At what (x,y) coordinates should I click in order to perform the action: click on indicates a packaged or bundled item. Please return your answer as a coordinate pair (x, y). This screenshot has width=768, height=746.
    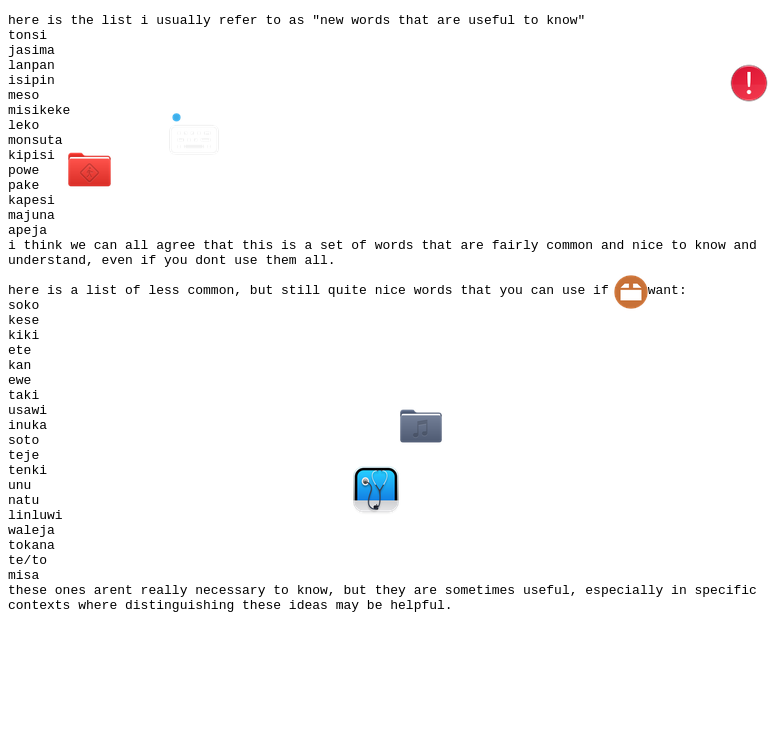
    Looking at the image, I should click on (631, 292).